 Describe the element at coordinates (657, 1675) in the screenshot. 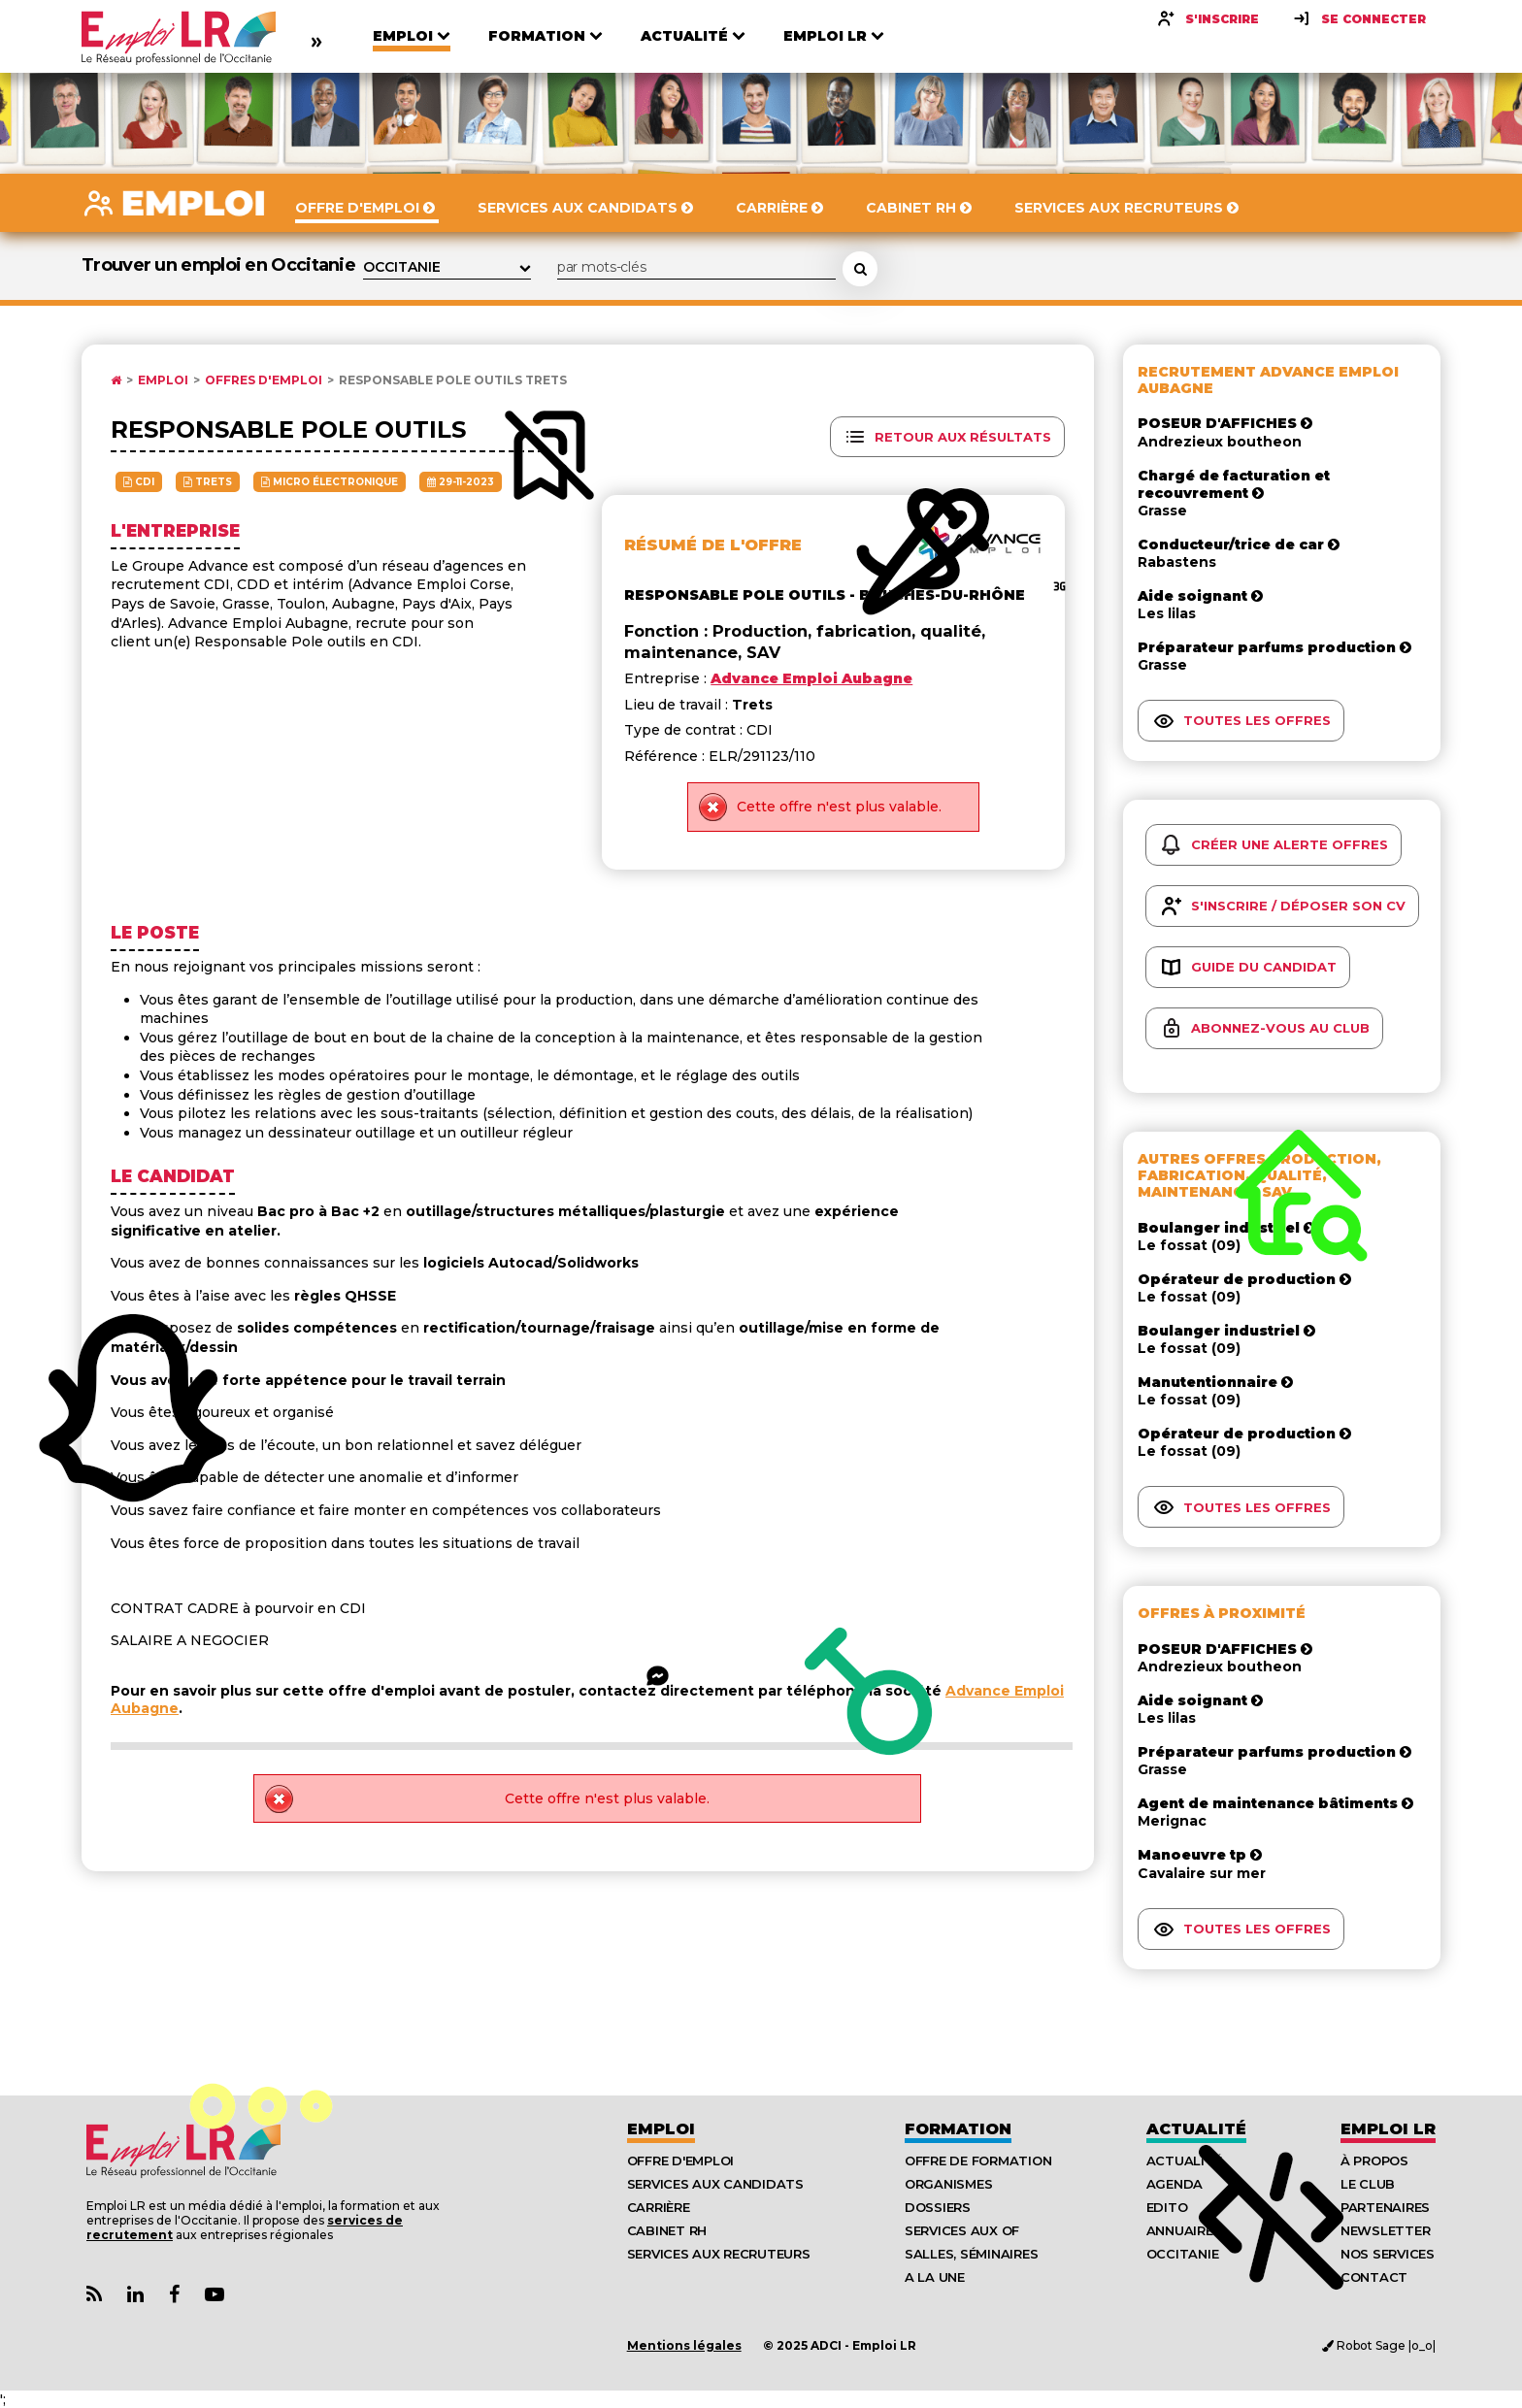

I see `open Facebook Messenger` at that location.